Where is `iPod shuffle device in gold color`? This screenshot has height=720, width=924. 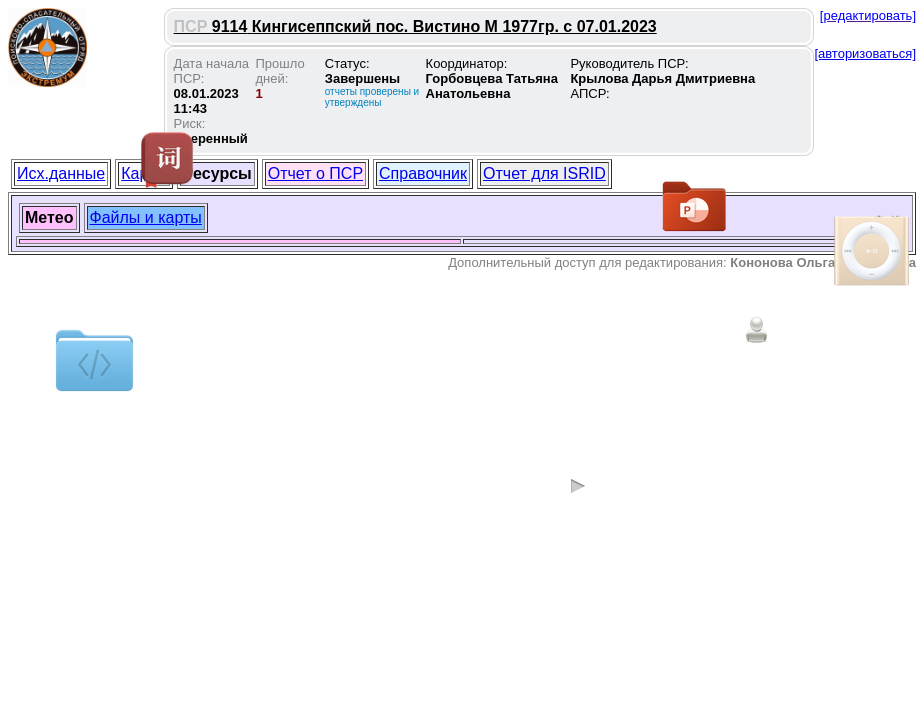
iPod shuffle device in gold color is located at coordinates (871, 250).